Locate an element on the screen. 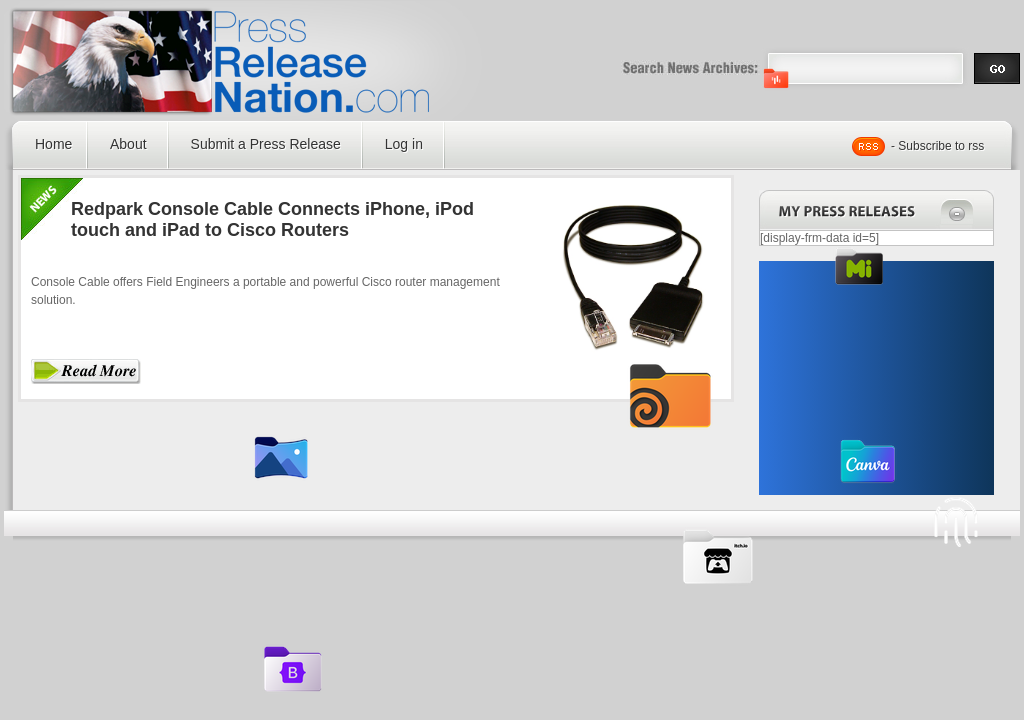 The height and width of the screenshot is (720, 1024). open misskey files folder is located at coordinates (859, 267).